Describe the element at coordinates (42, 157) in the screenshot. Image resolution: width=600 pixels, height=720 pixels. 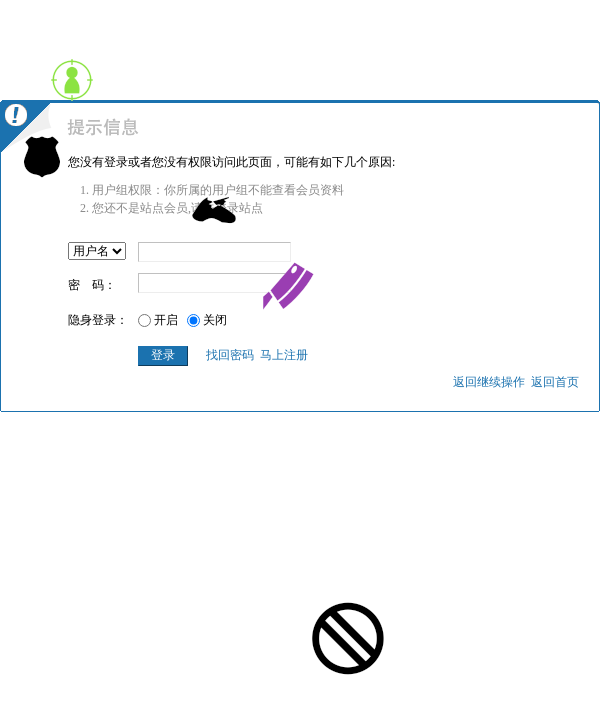
I see `view law enforcement or security features` at that location.